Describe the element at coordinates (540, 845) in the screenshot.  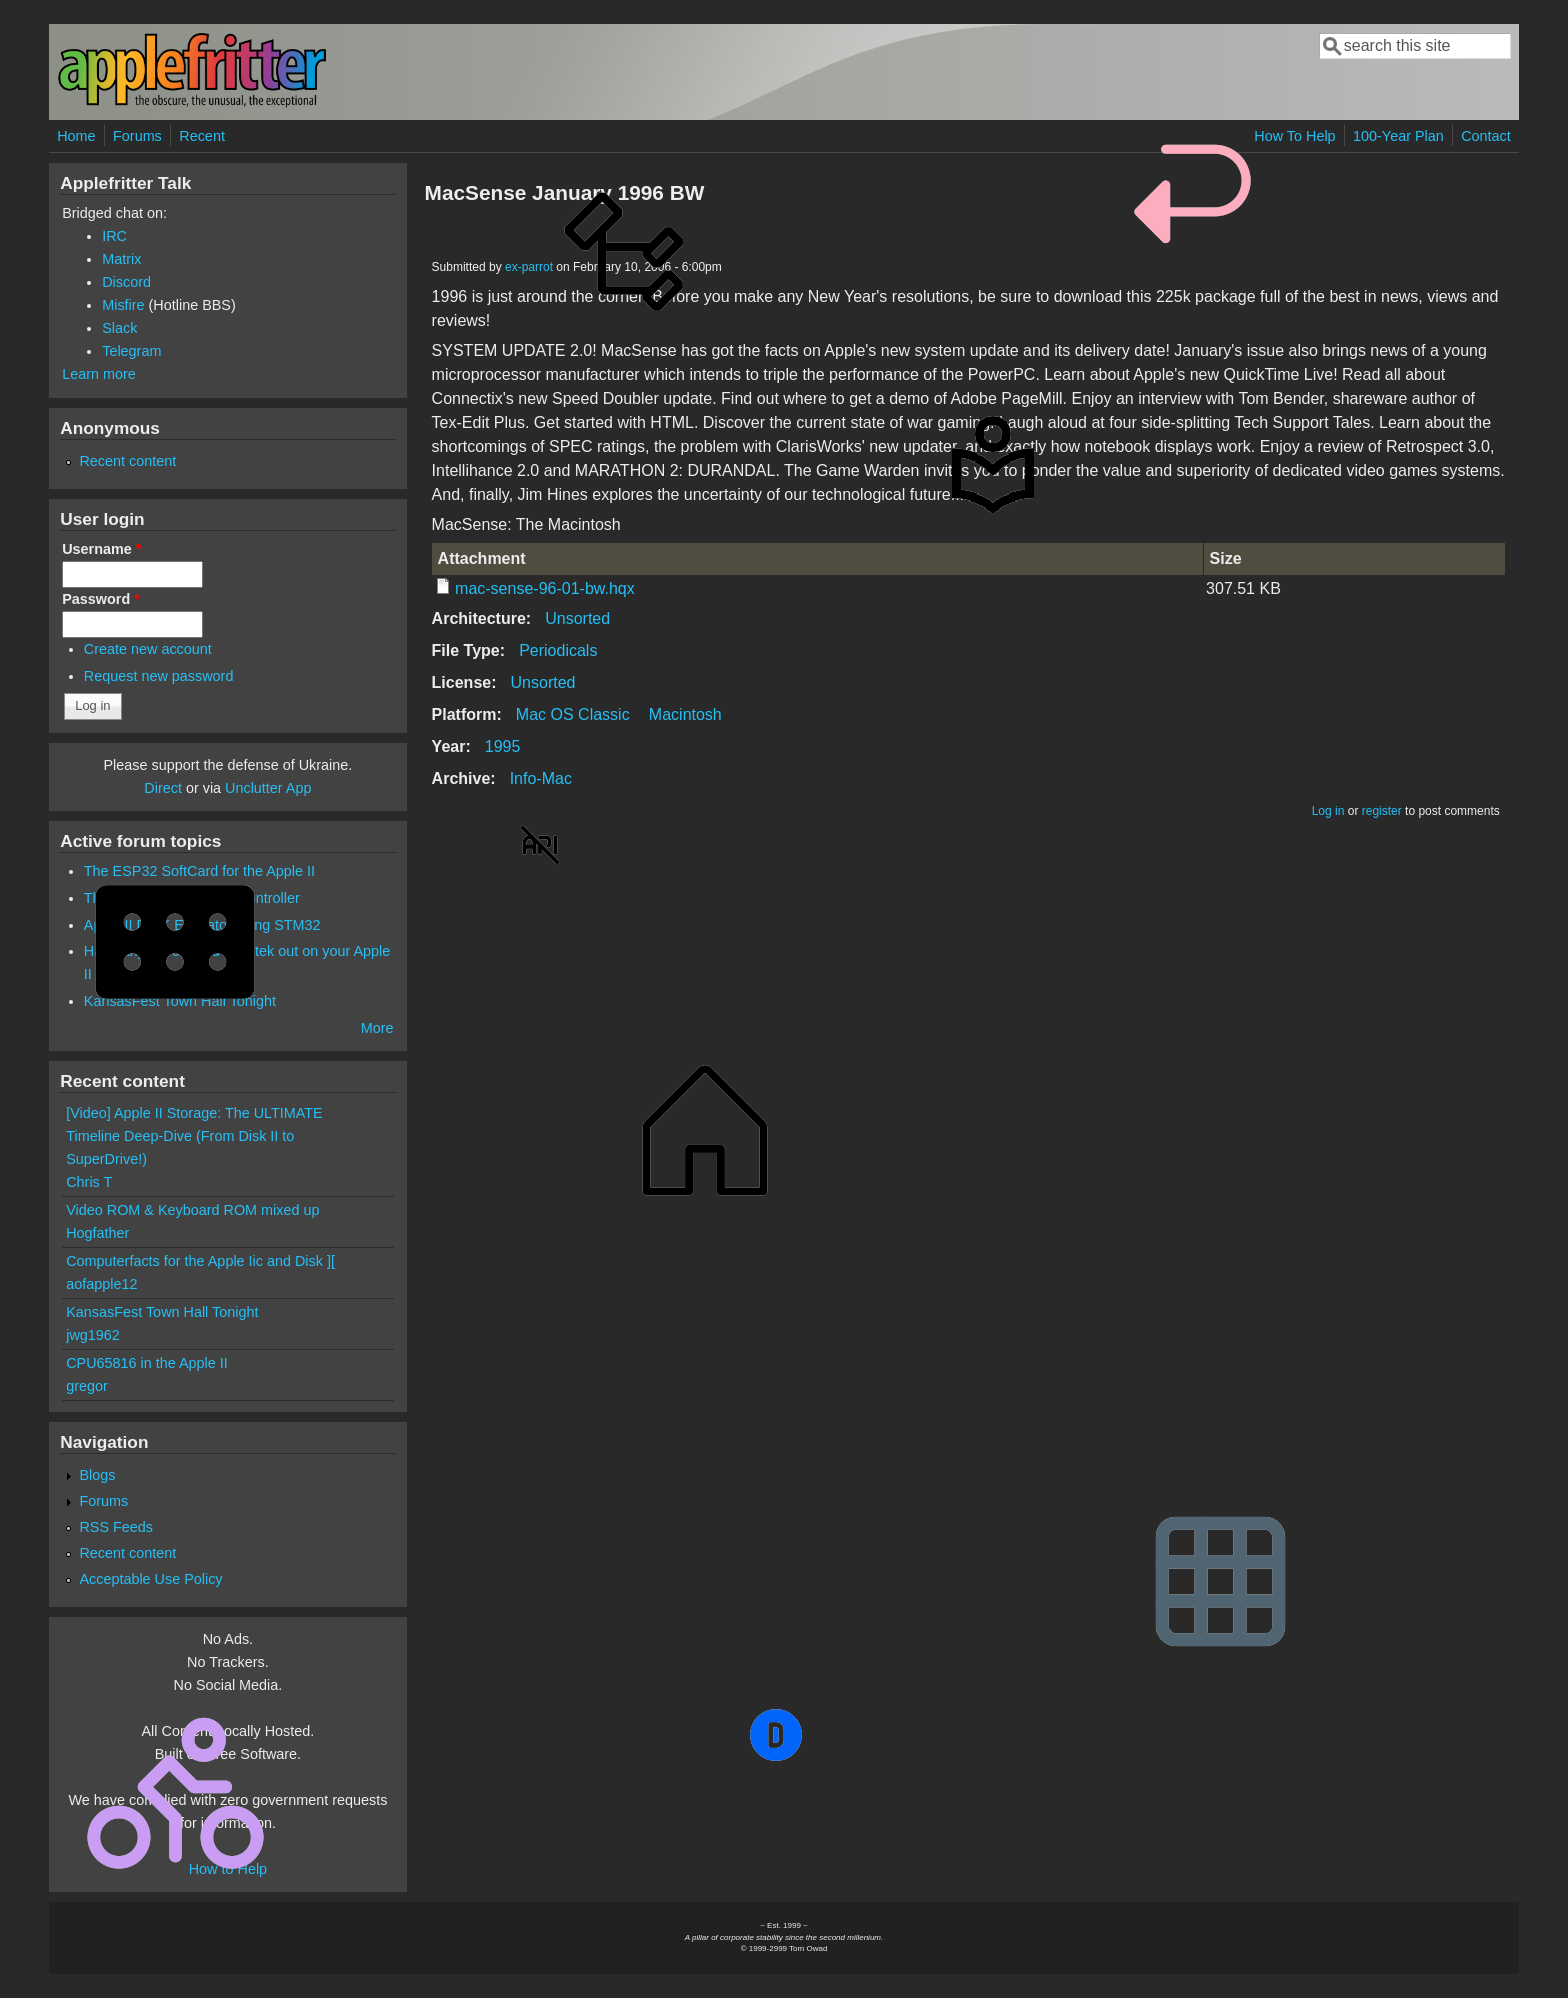
I see `api connection disabled or unavailable` at that location.